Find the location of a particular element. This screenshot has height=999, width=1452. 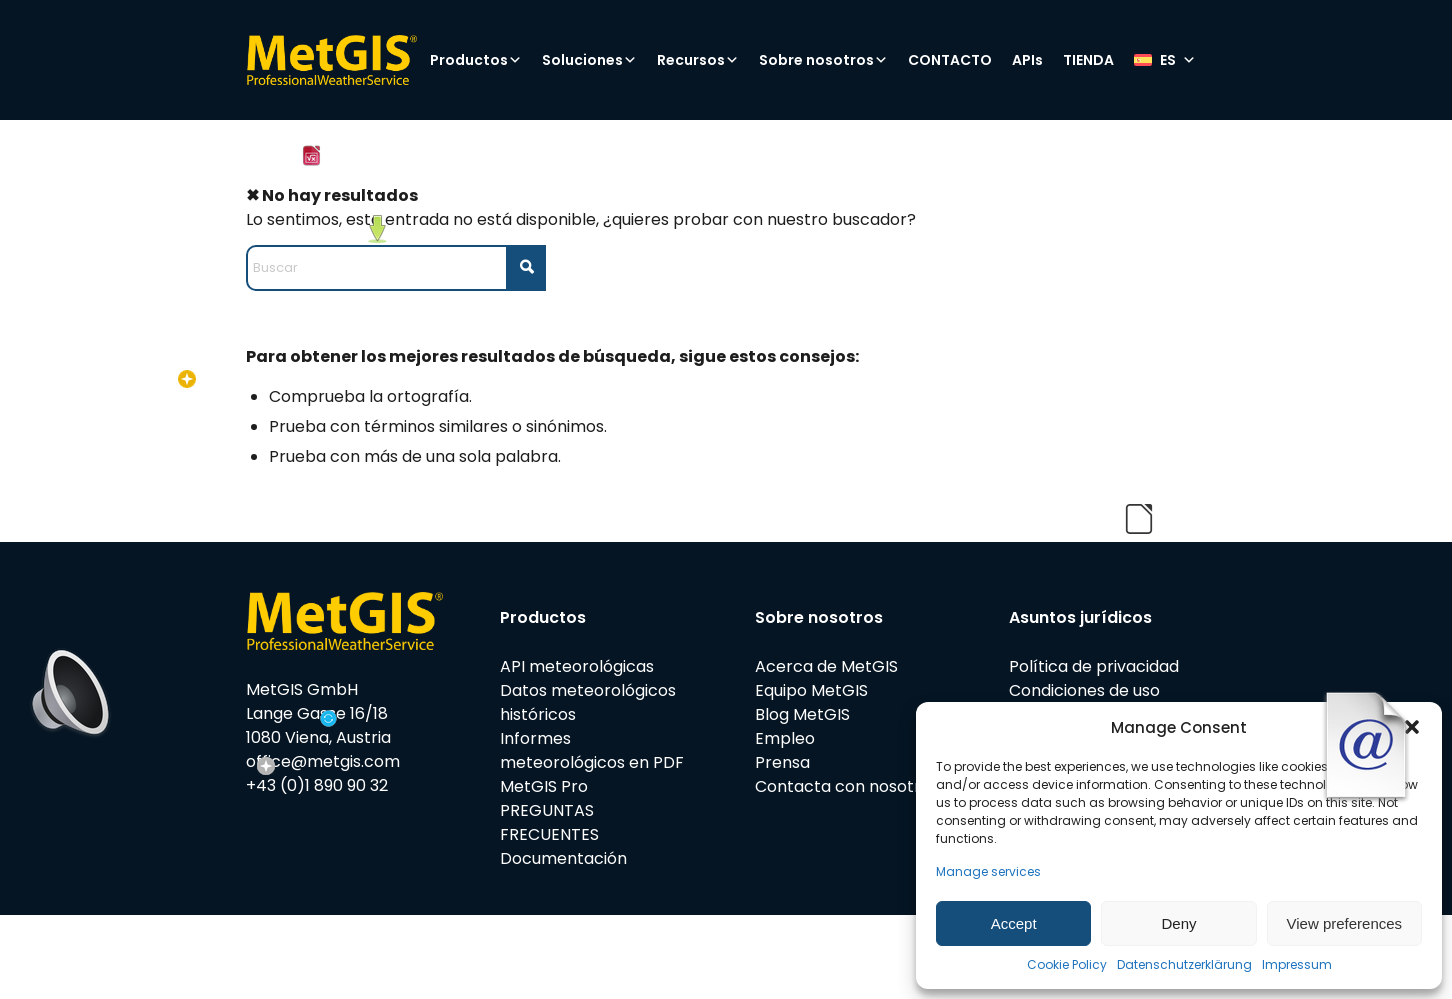

remove trusted status from a bluetooth device is located at coordinates (266, 766).